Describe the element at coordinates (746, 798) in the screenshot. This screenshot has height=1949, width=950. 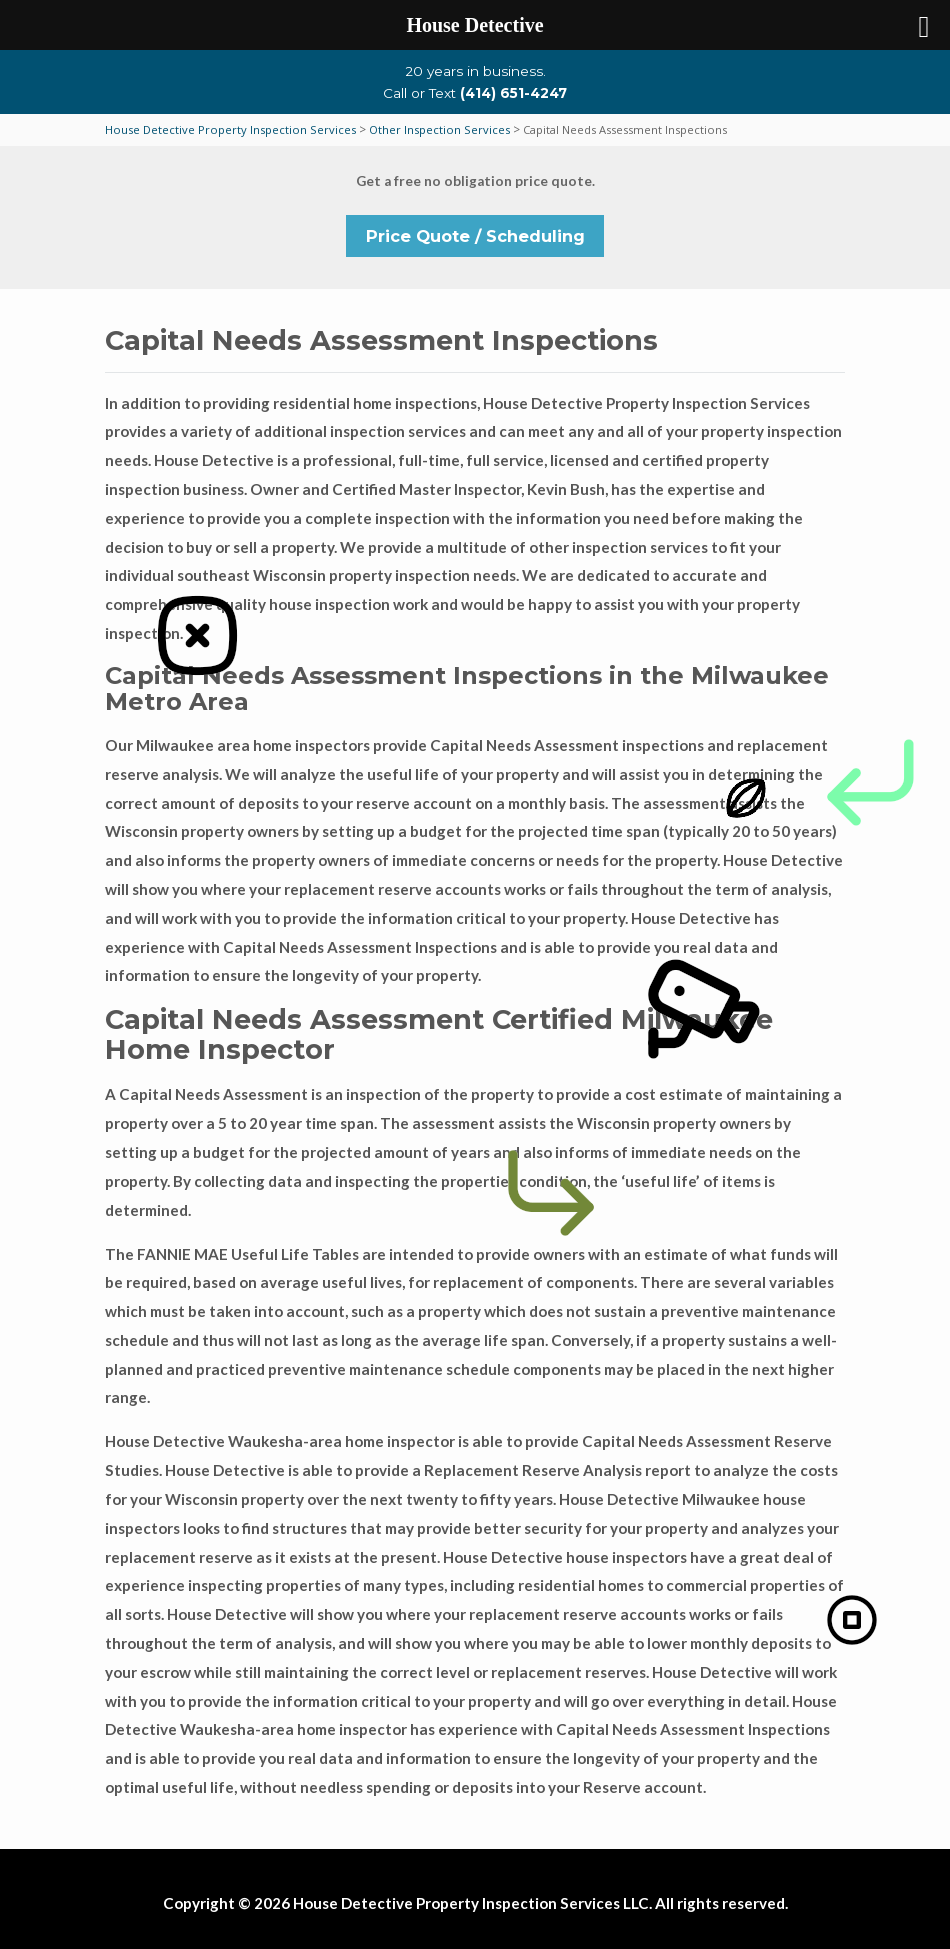
I see `view rugby sports content` at that location.